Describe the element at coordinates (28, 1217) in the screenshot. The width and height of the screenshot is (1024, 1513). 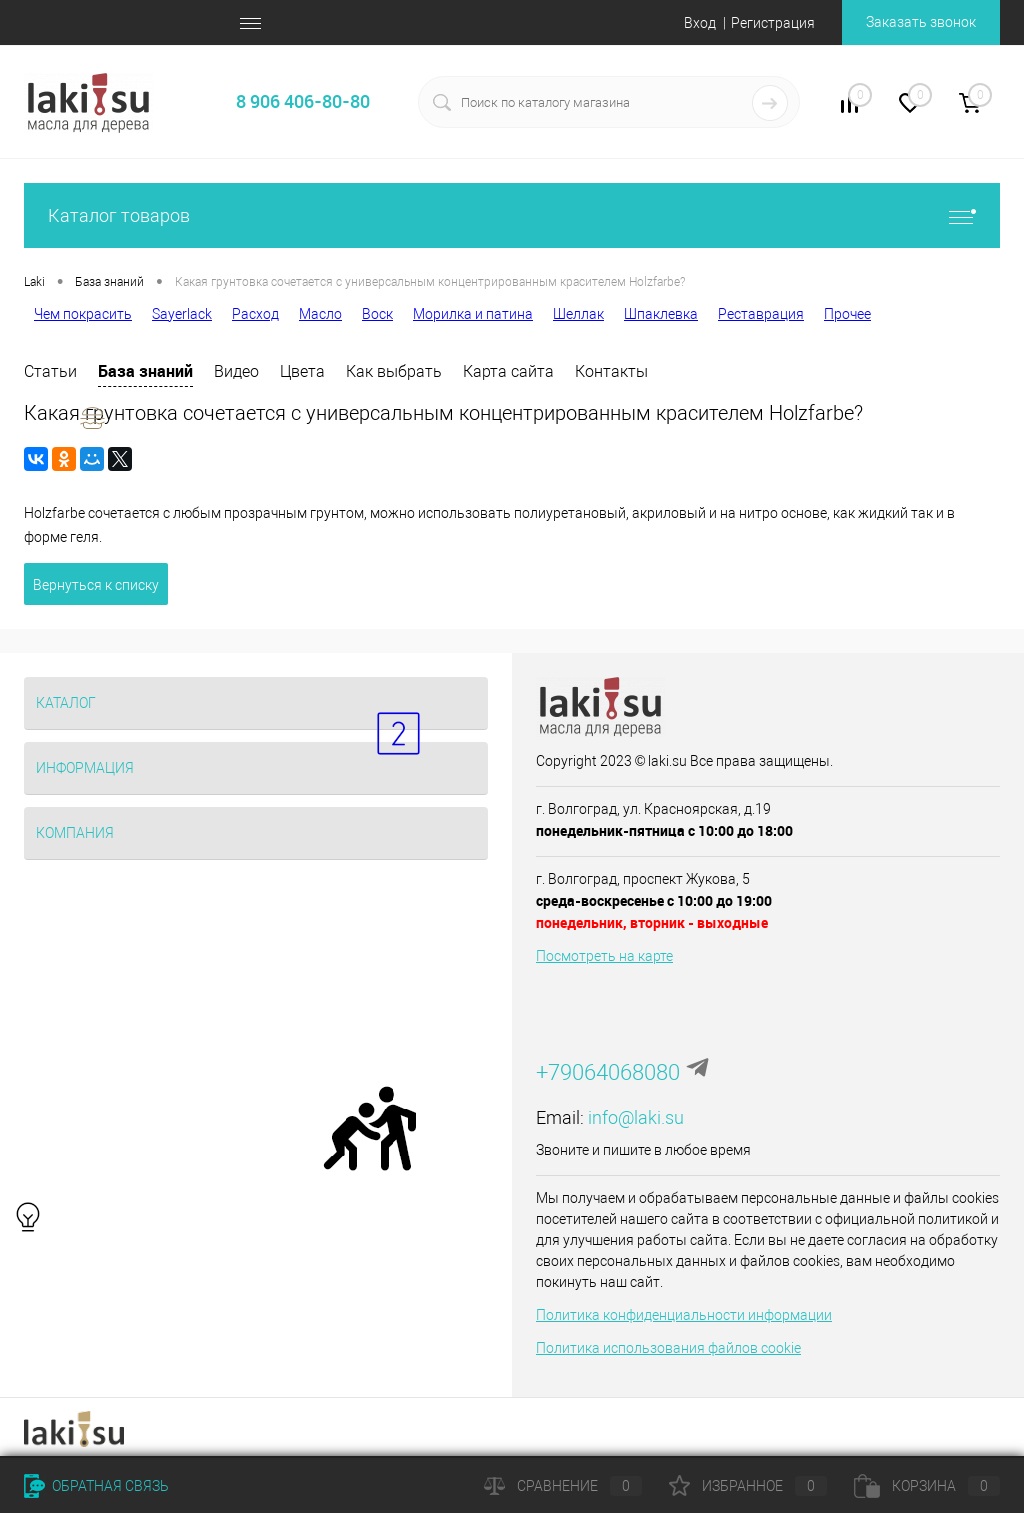
I see `toggle idea or suggestion feature` at that location.